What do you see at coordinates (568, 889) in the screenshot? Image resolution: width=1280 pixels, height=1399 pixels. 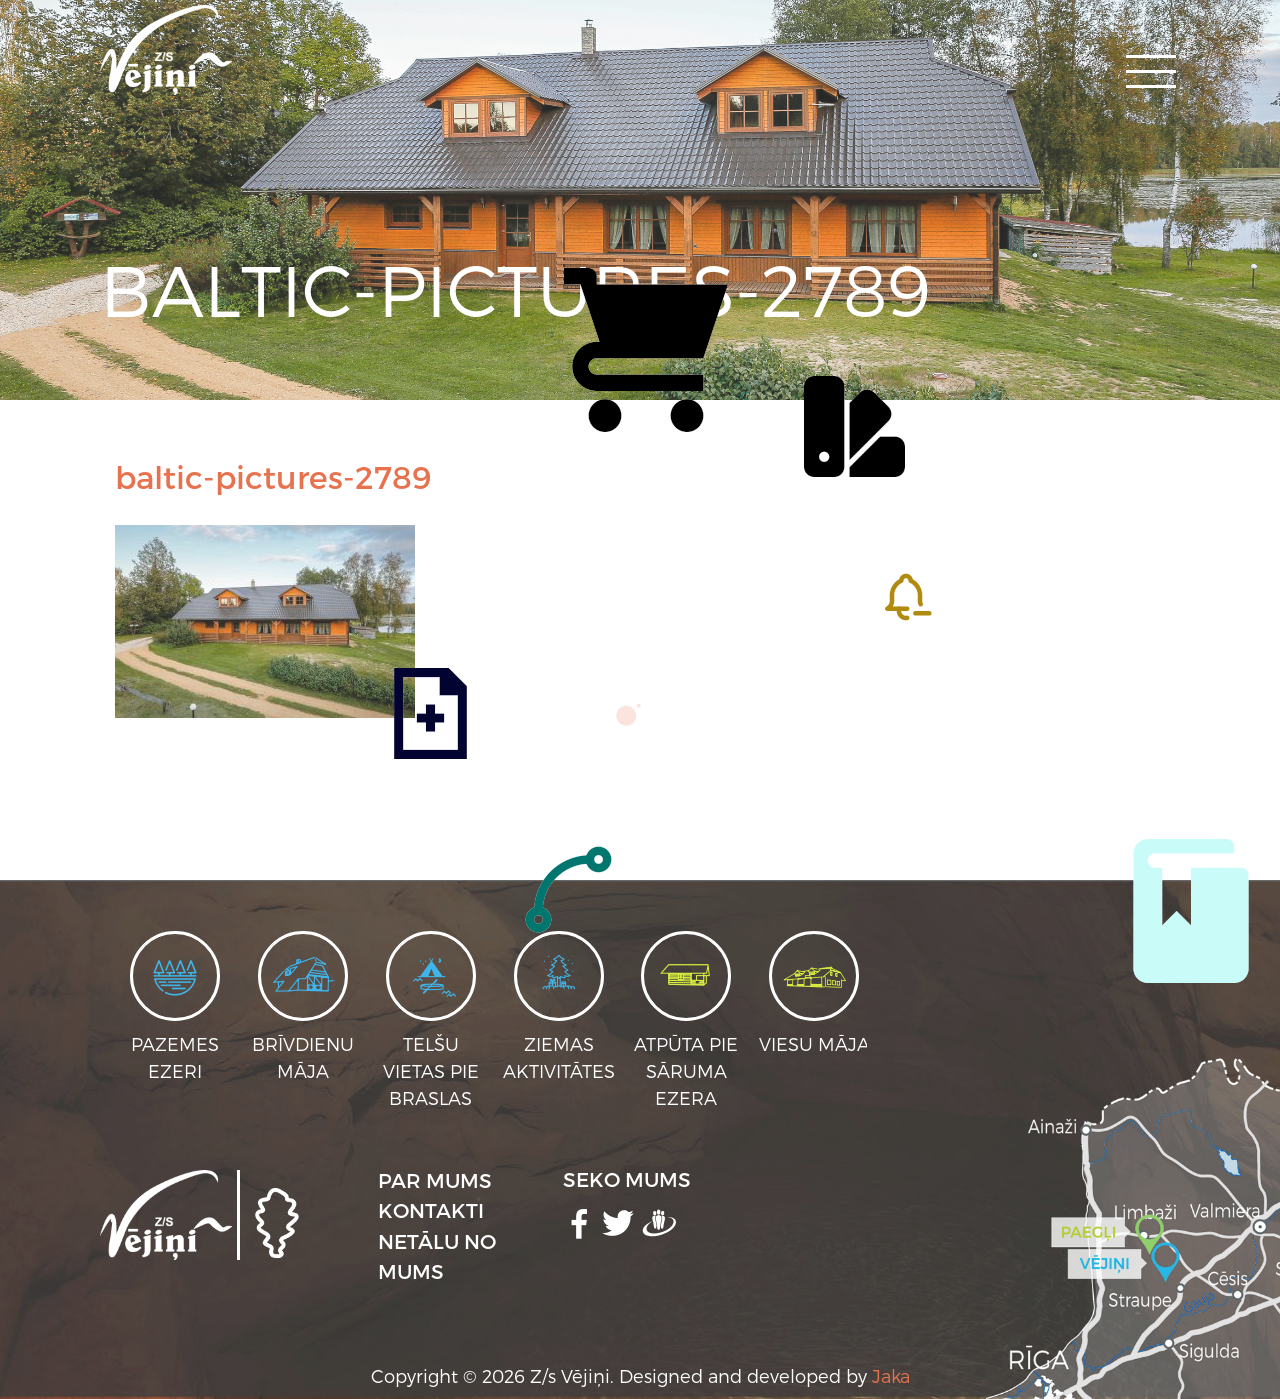 I see `draw a curved path or bezier line` at bounding box center [568, 889].